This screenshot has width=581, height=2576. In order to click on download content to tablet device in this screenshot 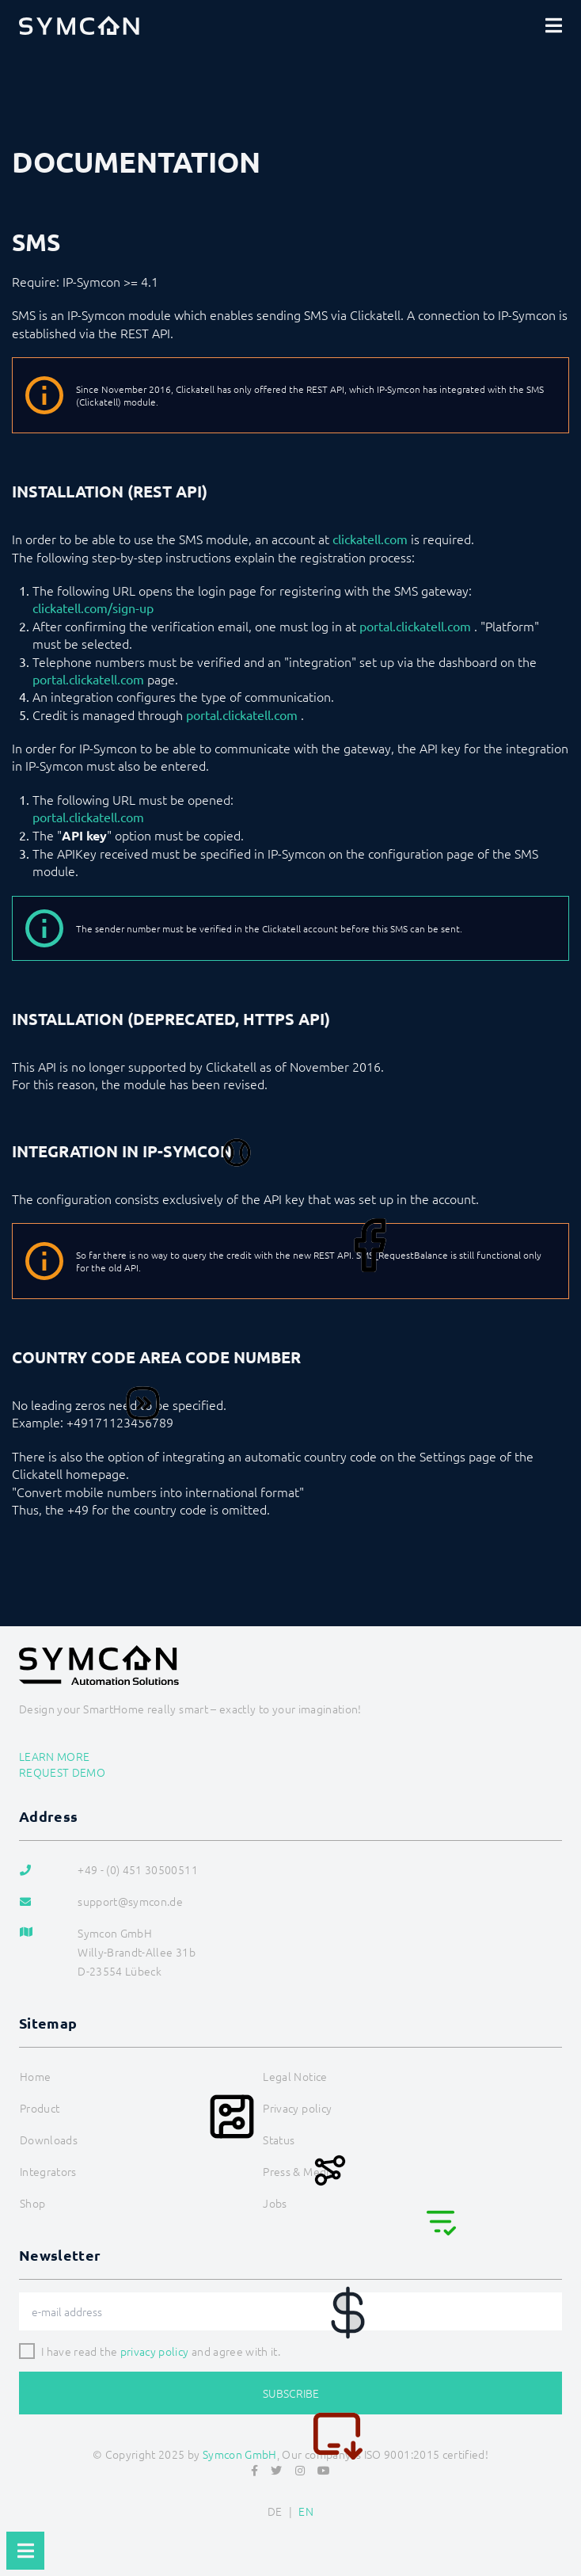, I will do `click(336, 2433)`.